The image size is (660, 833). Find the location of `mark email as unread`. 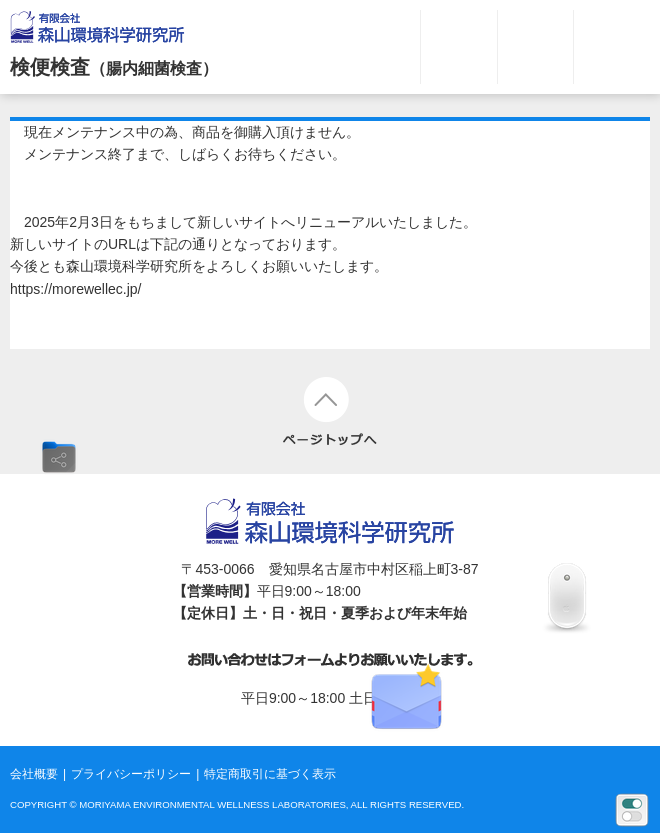

mark email as unread is located at coordinates (406, 701).